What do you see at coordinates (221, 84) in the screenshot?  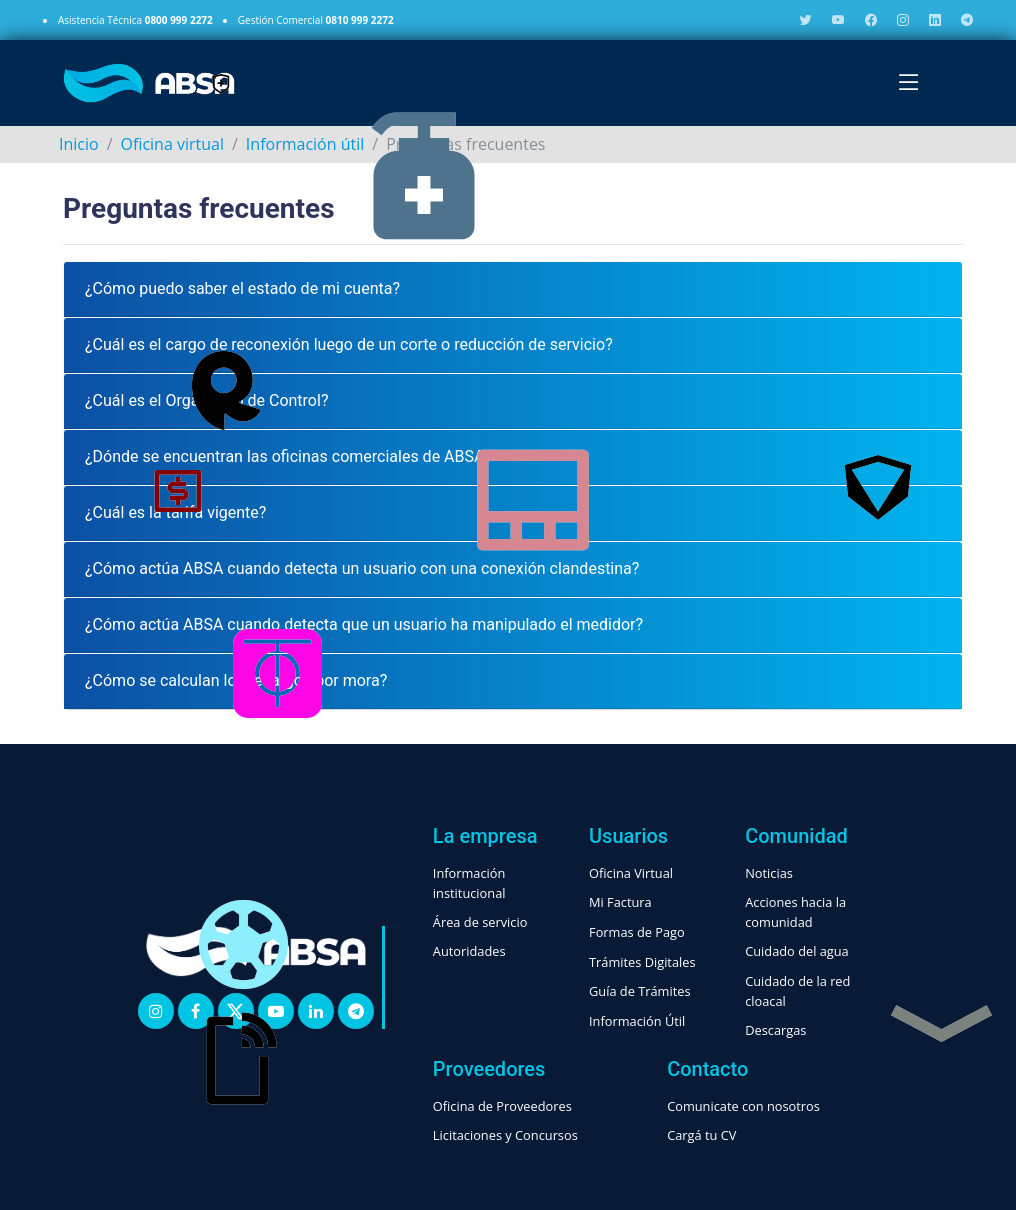 I see `add security protection or shield` at bounding box center [221, 84].